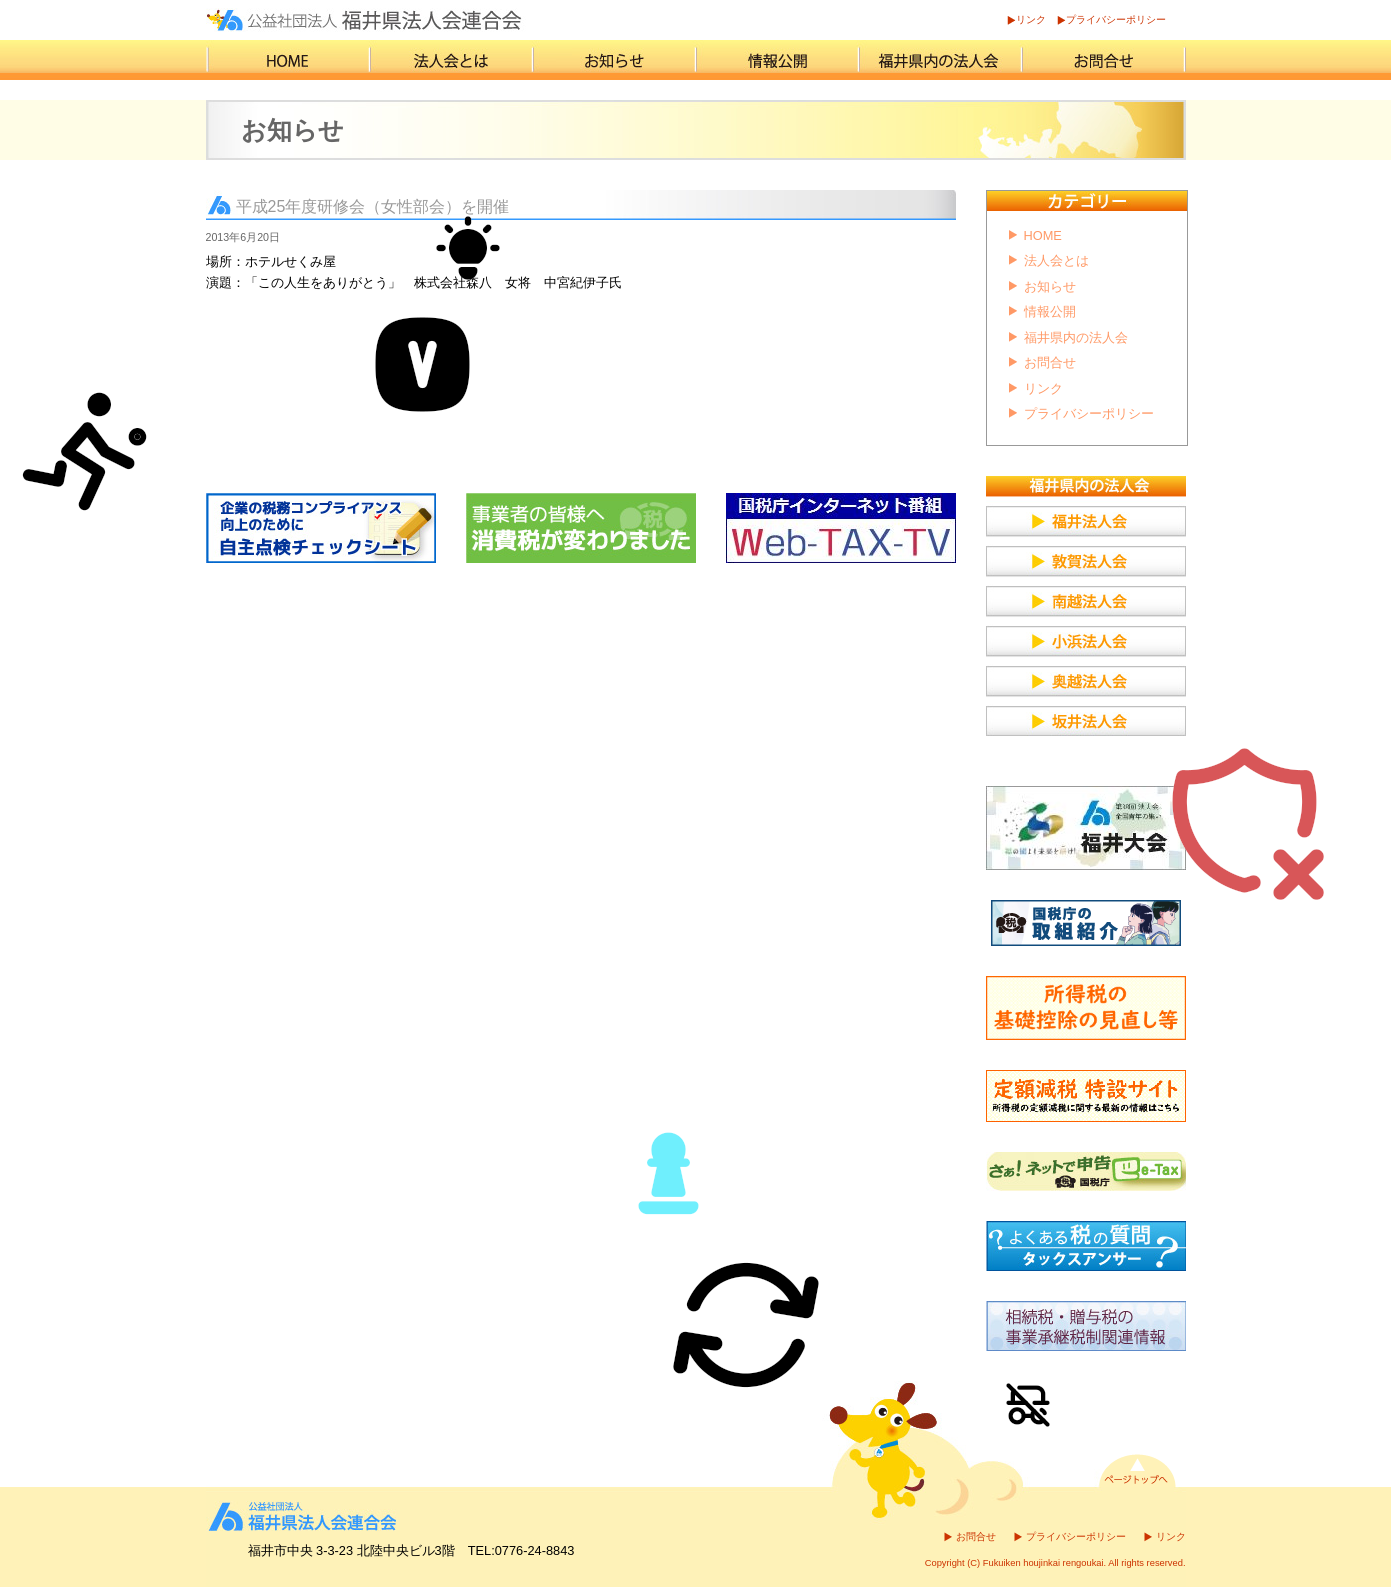  I want to click on play chess or access chess game, so click(668, 1175).